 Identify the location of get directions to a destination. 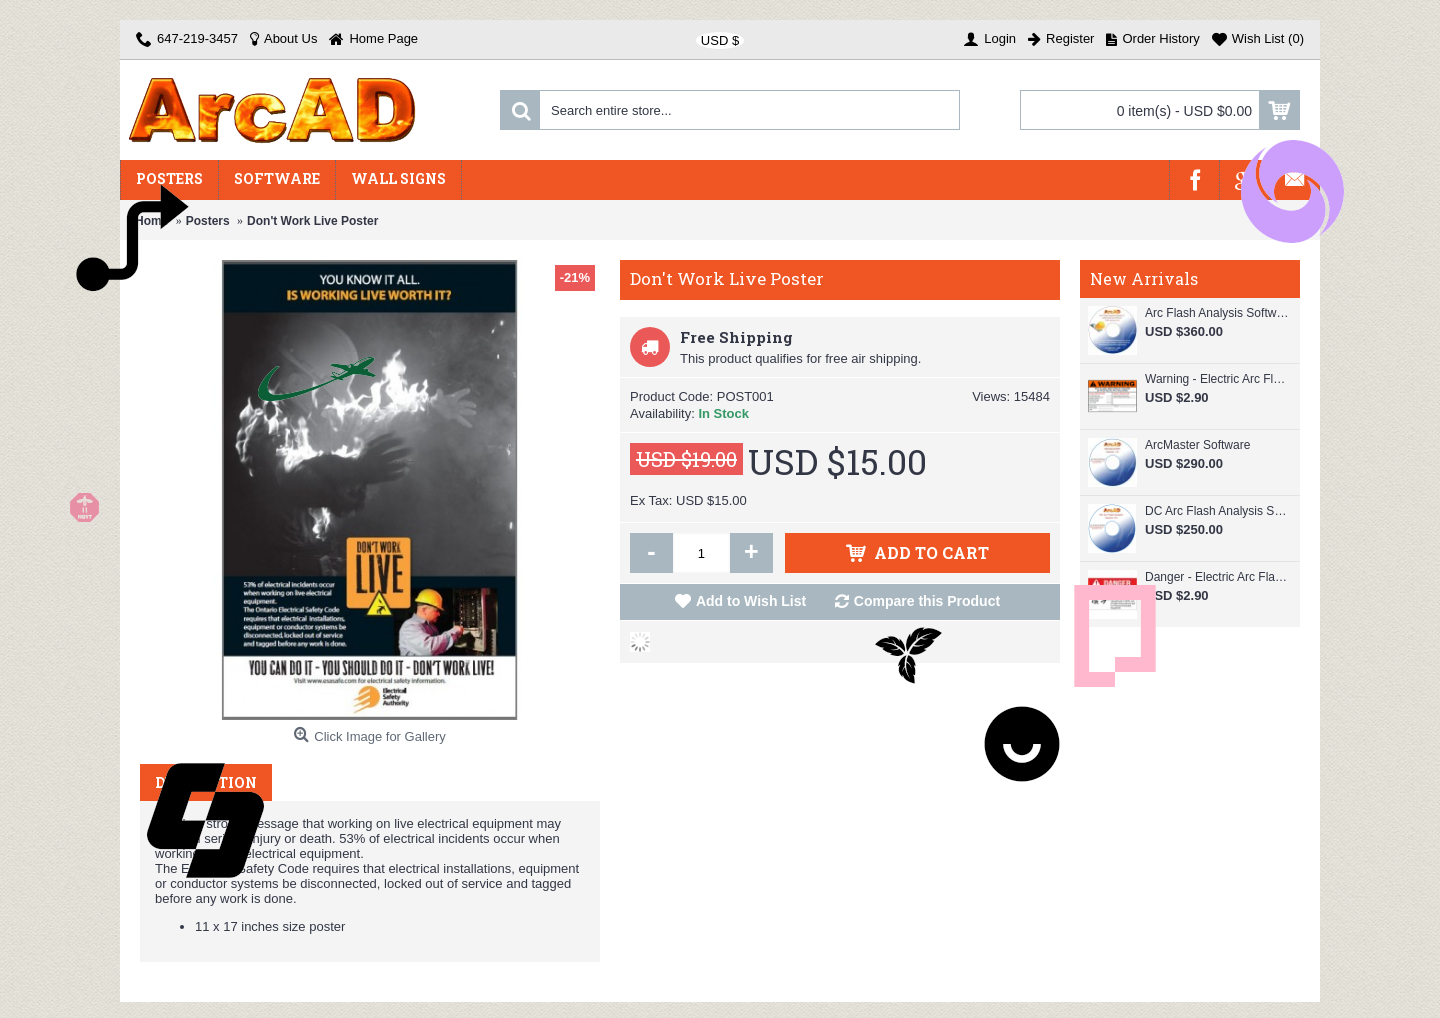
(132, 240).